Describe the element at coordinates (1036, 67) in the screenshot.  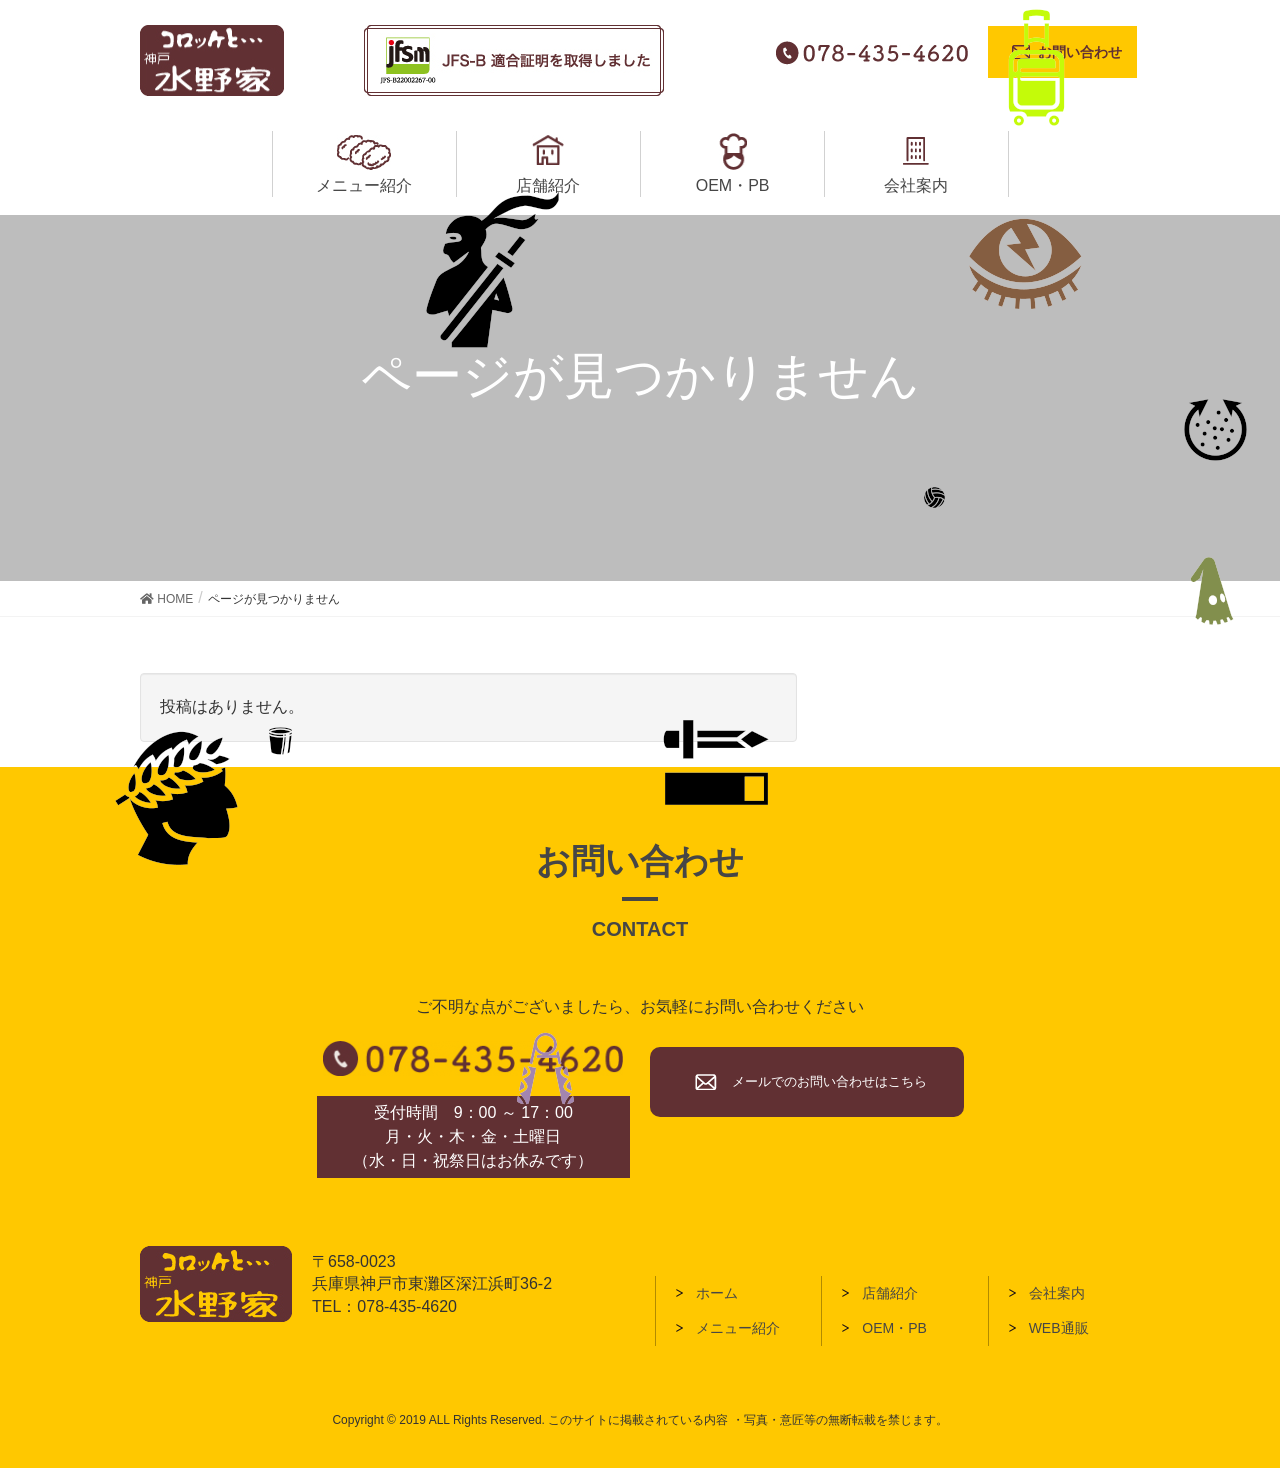
I see `access travel or trip planning features` at that location.